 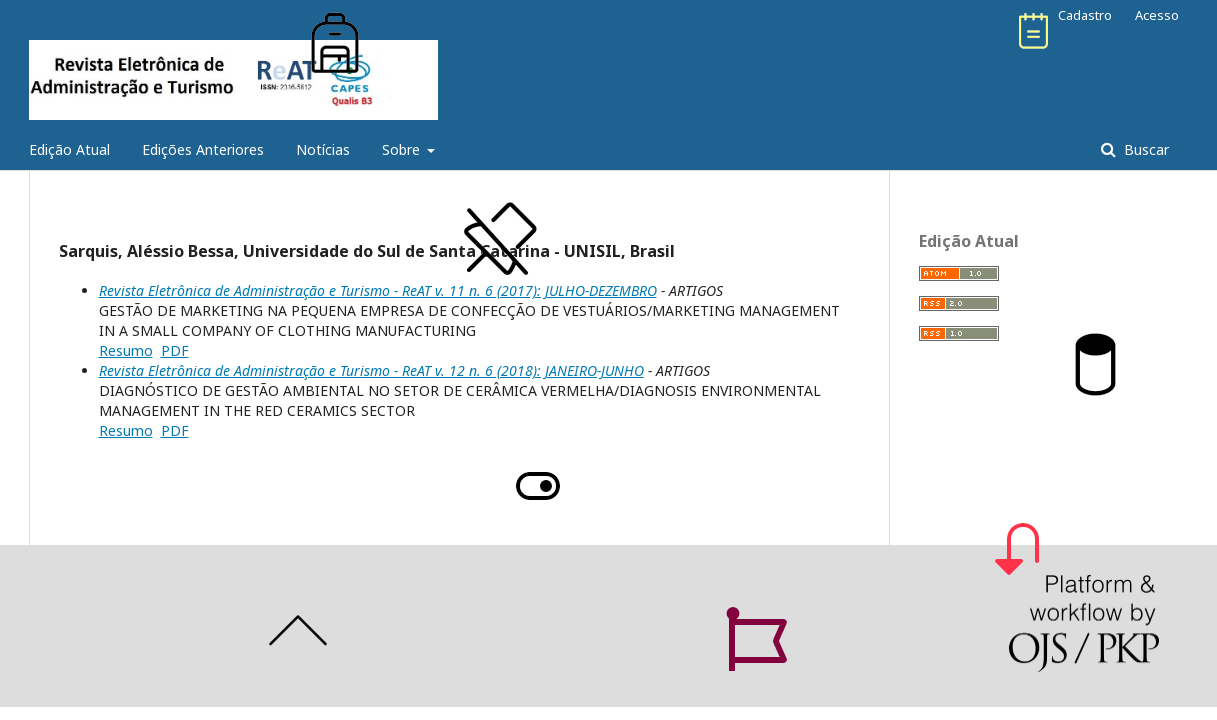 What do you see at coordinates (1019, 549) in the screenshot?
I see `undo or reverse previous action` at bounding box center [1019, 549].